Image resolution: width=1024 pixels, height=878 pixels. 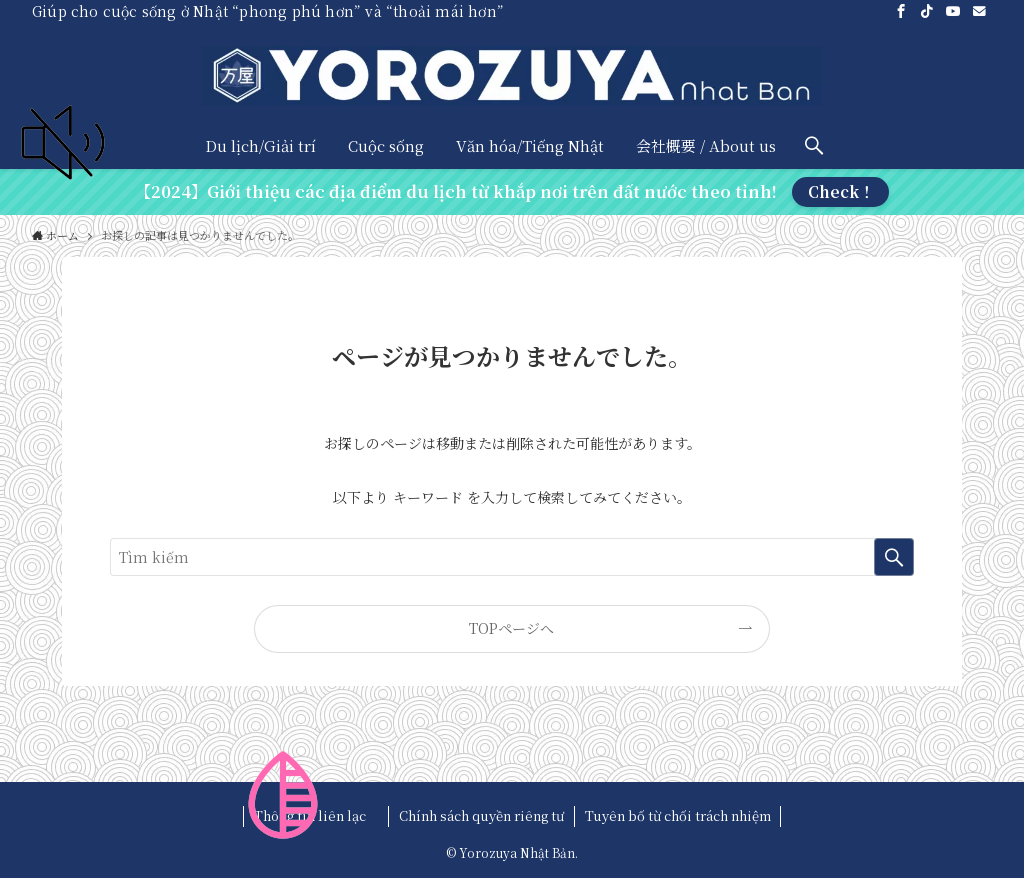 I want to click on mute audio or sound, so click(x=61, y=142).